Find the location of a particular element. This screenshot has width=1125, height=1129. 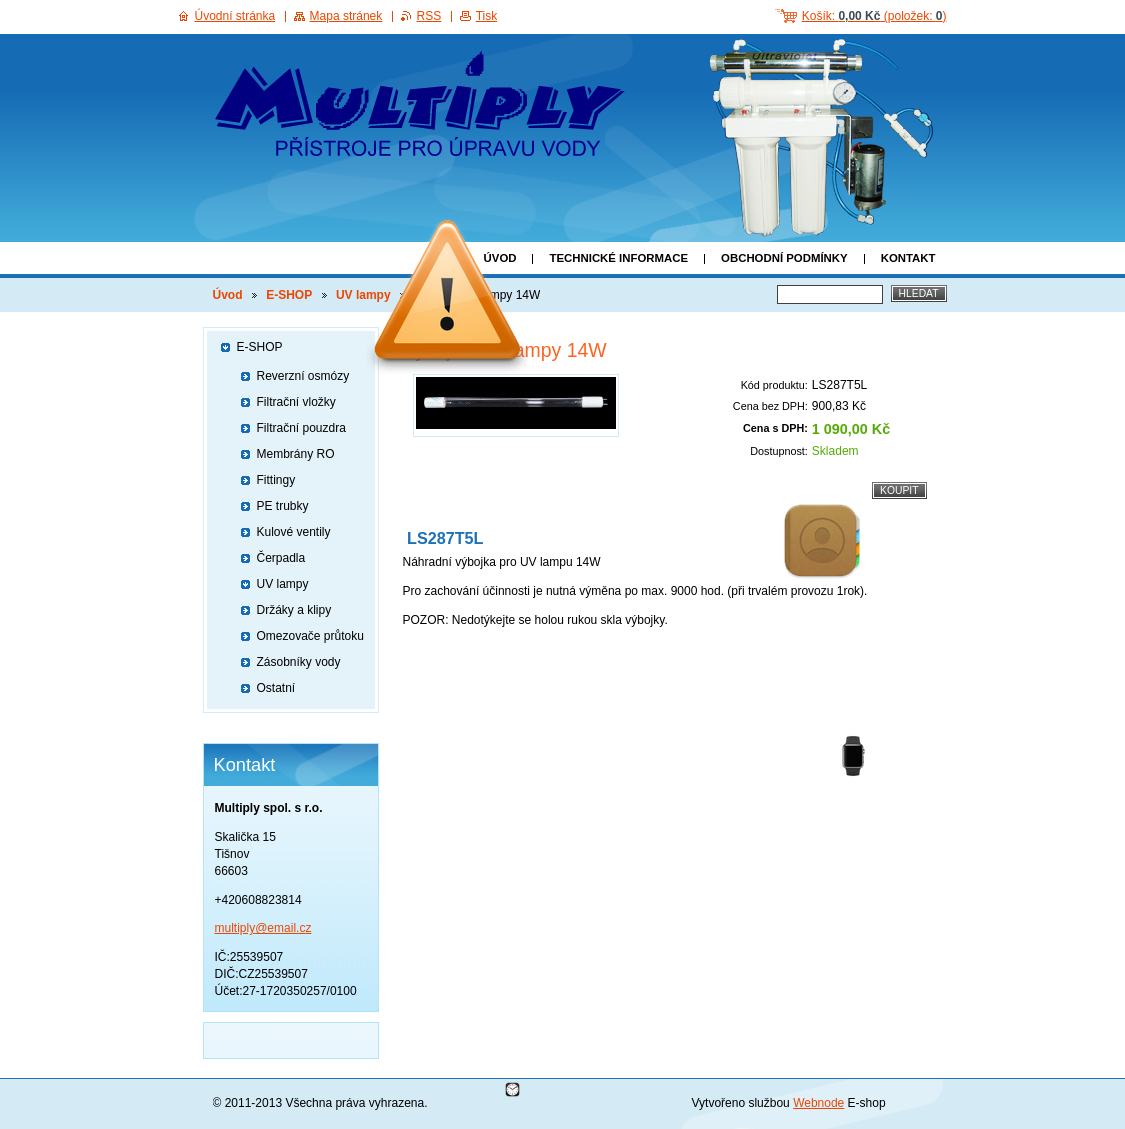

open the clock app is located at coordinates (512, 1089).